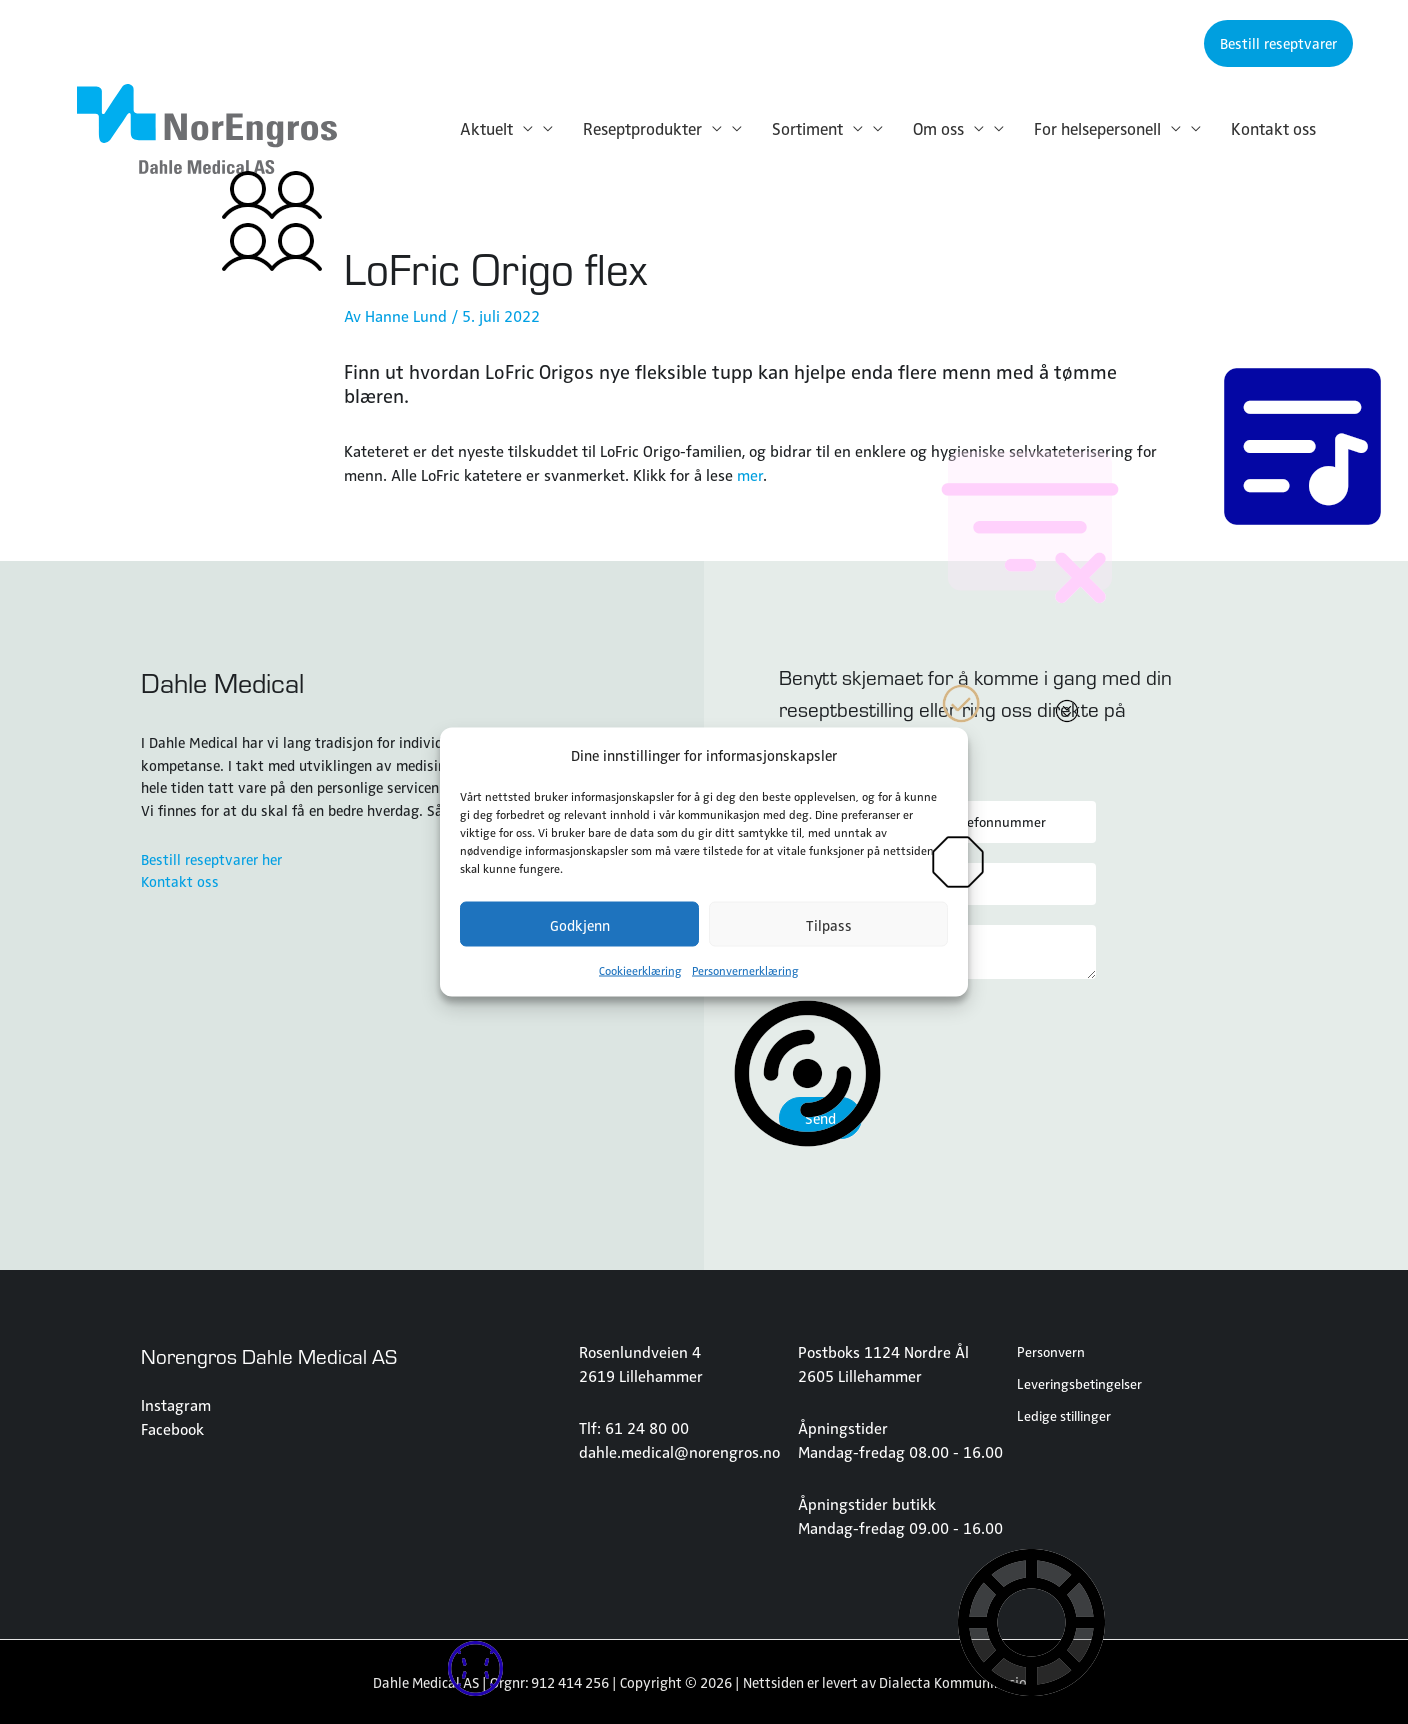 The image size is (1408, 1724). I want to click on clear all active filters, so click(1030, 521).